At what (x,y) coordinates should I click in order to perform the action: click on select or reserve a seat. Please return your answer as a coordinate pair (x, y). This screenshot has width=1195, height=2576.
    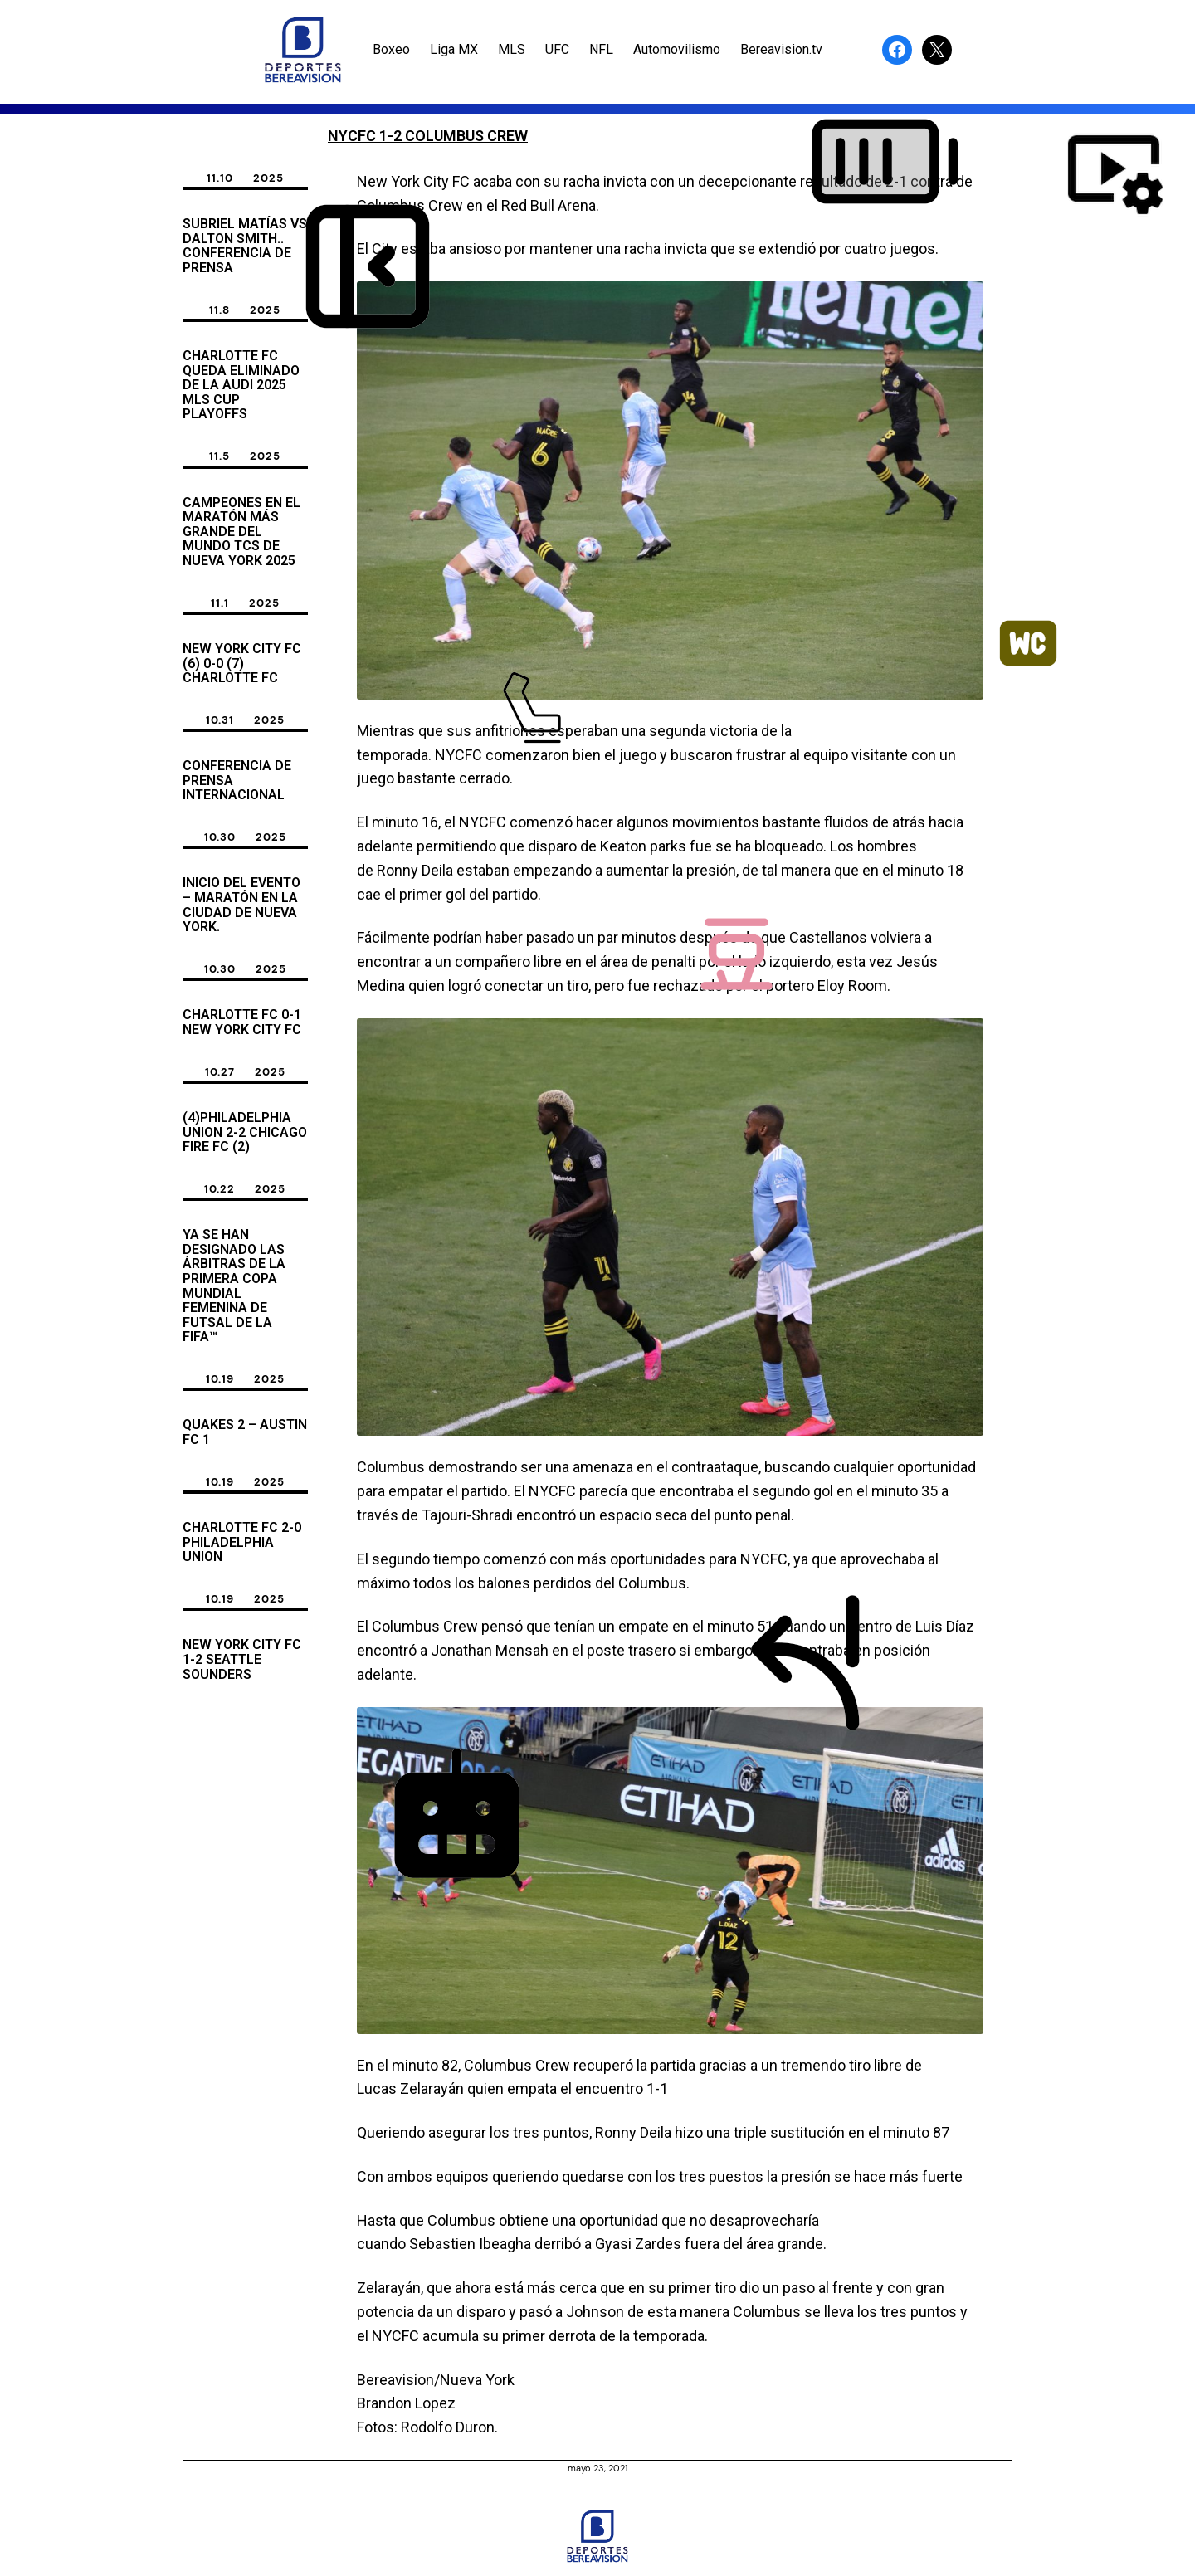
    Looking at the image, I should click on (530, 707).